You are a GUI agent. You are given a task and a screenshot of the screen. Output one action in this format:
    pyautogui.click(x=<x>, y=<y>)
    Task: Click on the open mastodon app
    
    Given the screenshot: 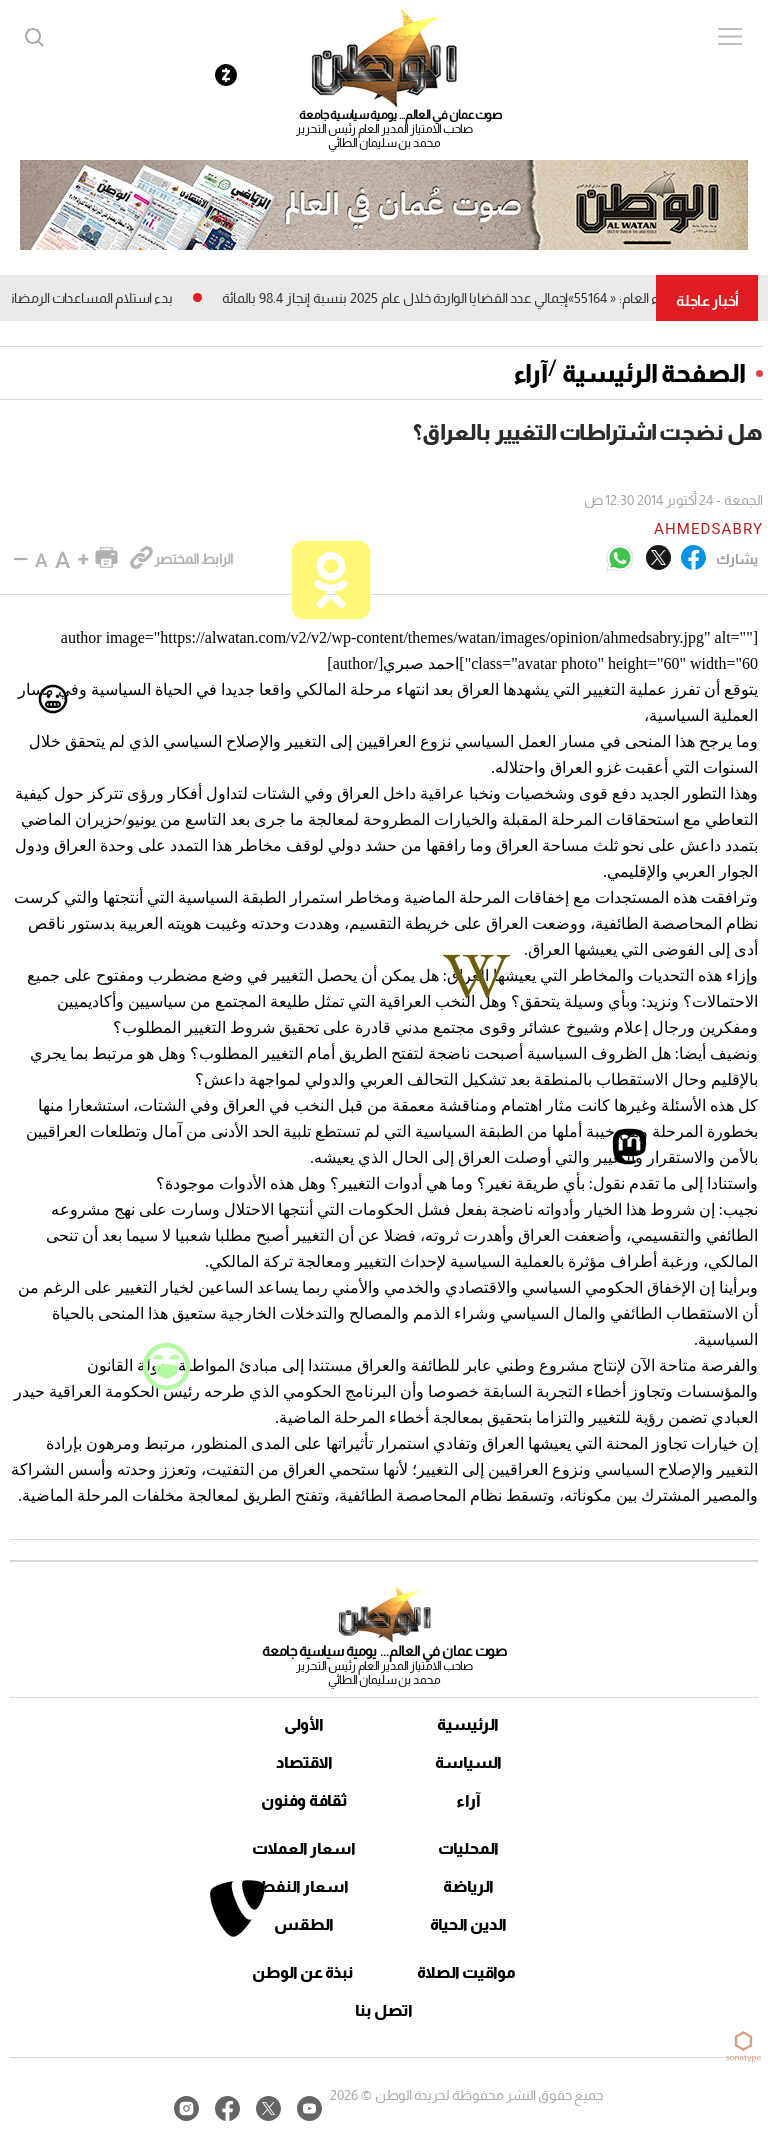 What is the action you would take?
    pyautogui.click(x=629, y=1146)
    